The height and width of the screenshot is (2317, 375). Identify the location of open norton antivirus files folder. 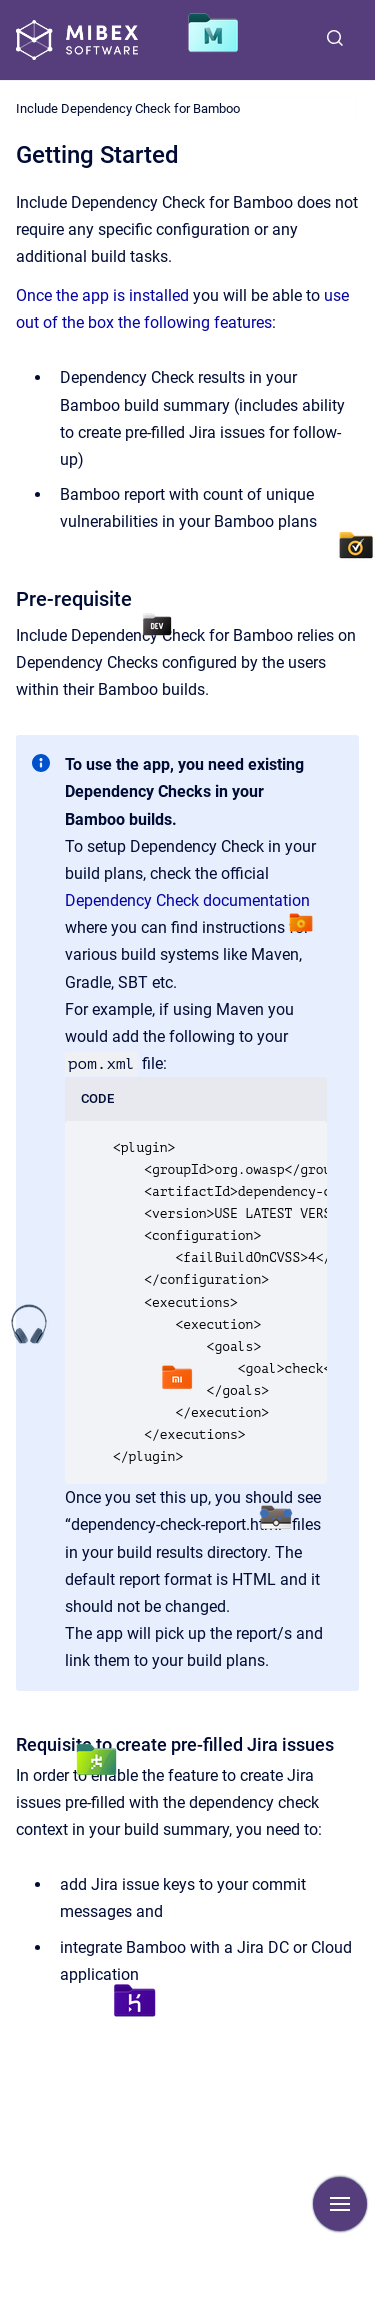
(356, 546).